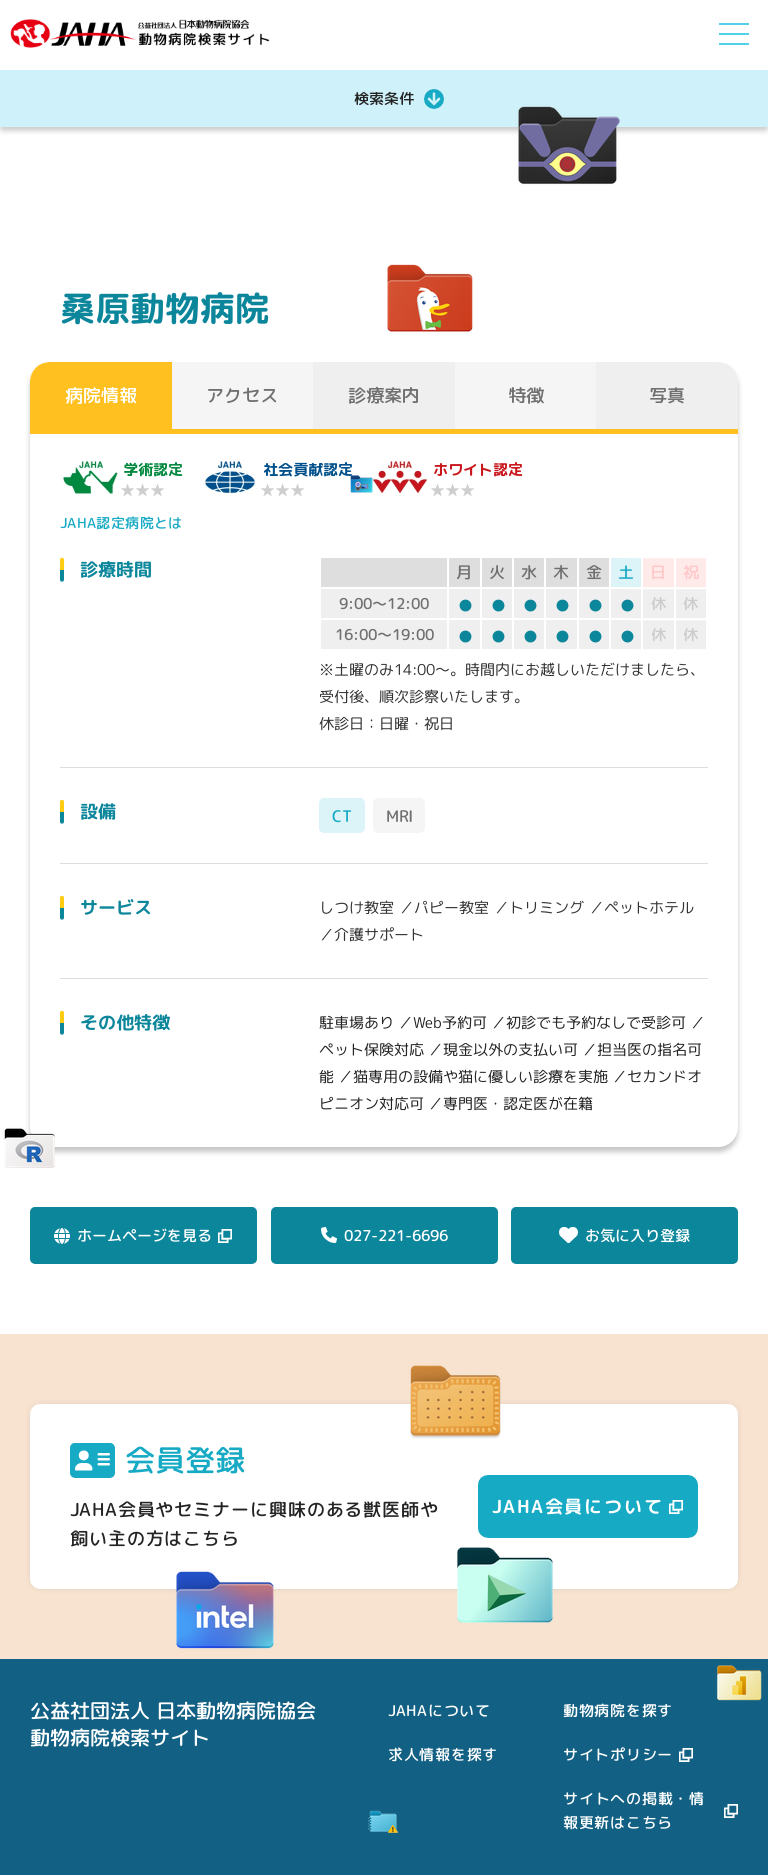 The height and width of the screenshot is (1875, 768). Describe the element at coordinates (383, 1822) in the screenshot. I see `access system log files` at that location.